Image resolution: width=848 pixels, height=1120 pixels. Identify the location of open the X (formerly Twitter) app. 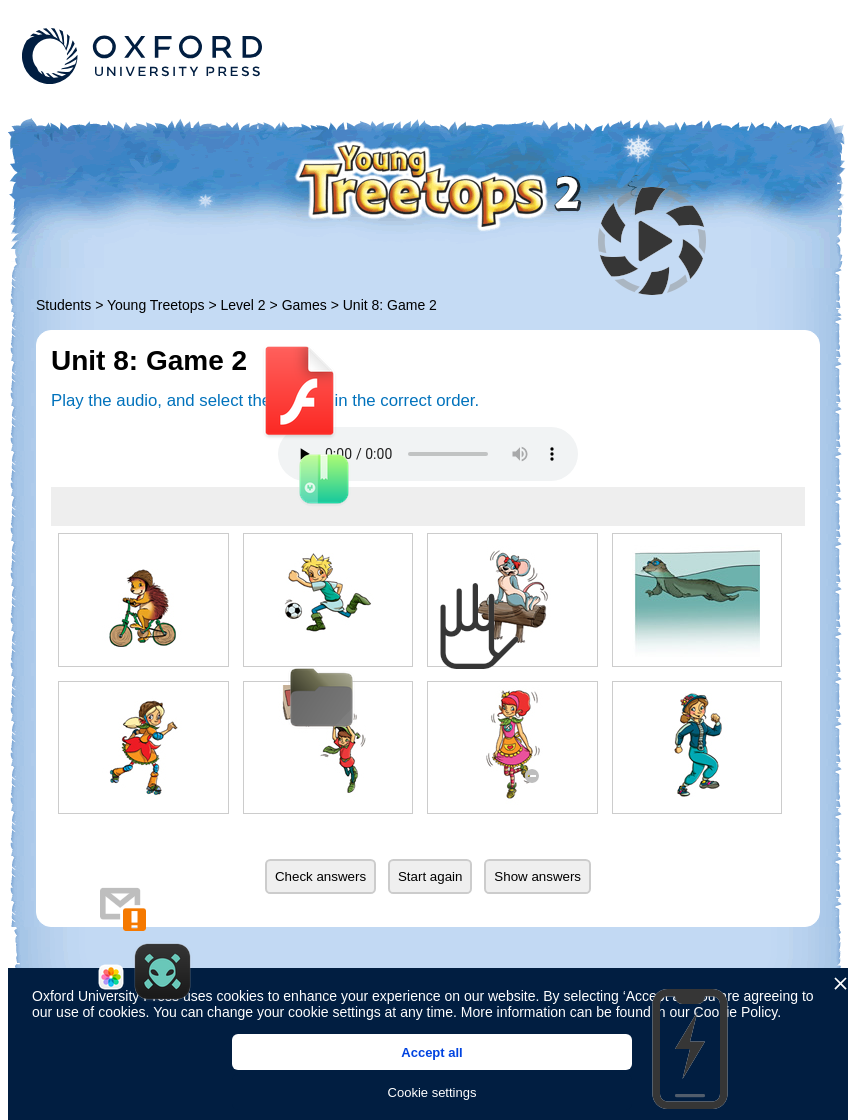
(162, 971).